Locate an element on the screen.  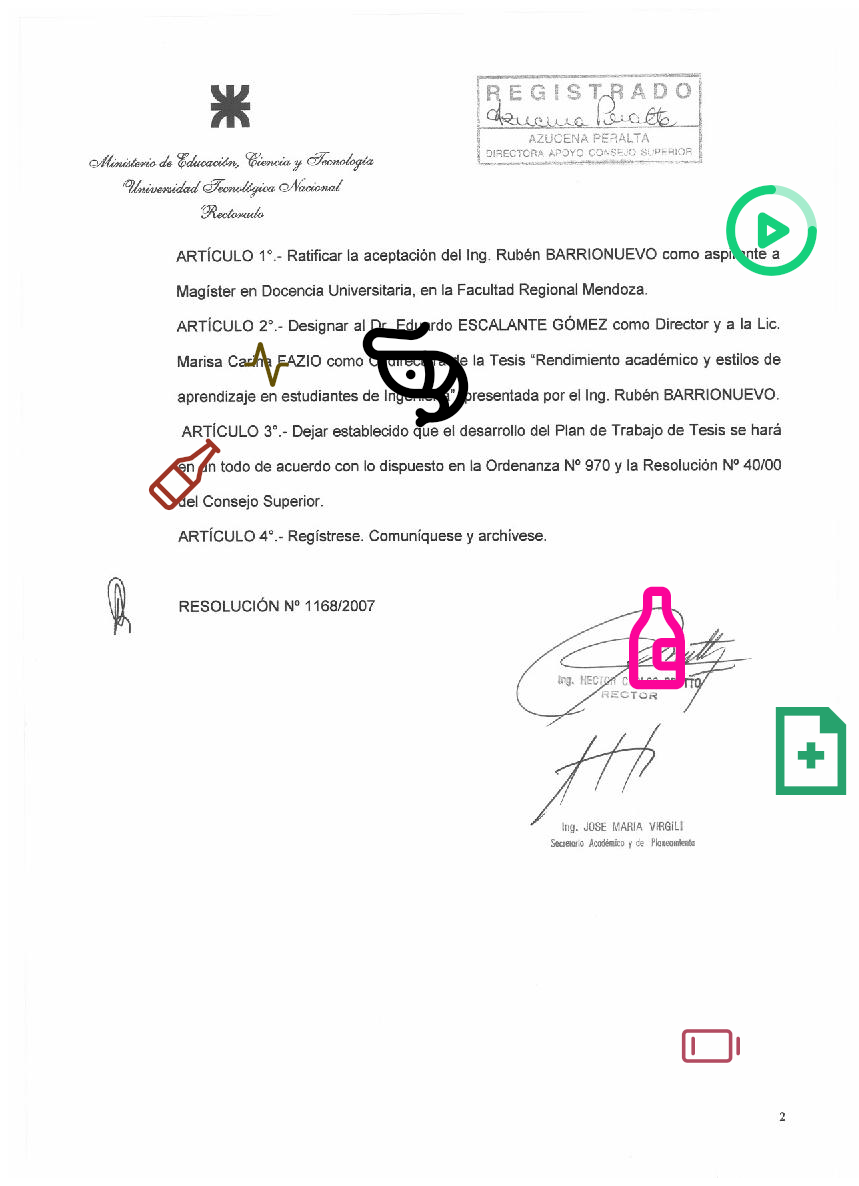
open Parsinta video learning platform is located at coordinates (771, 230).